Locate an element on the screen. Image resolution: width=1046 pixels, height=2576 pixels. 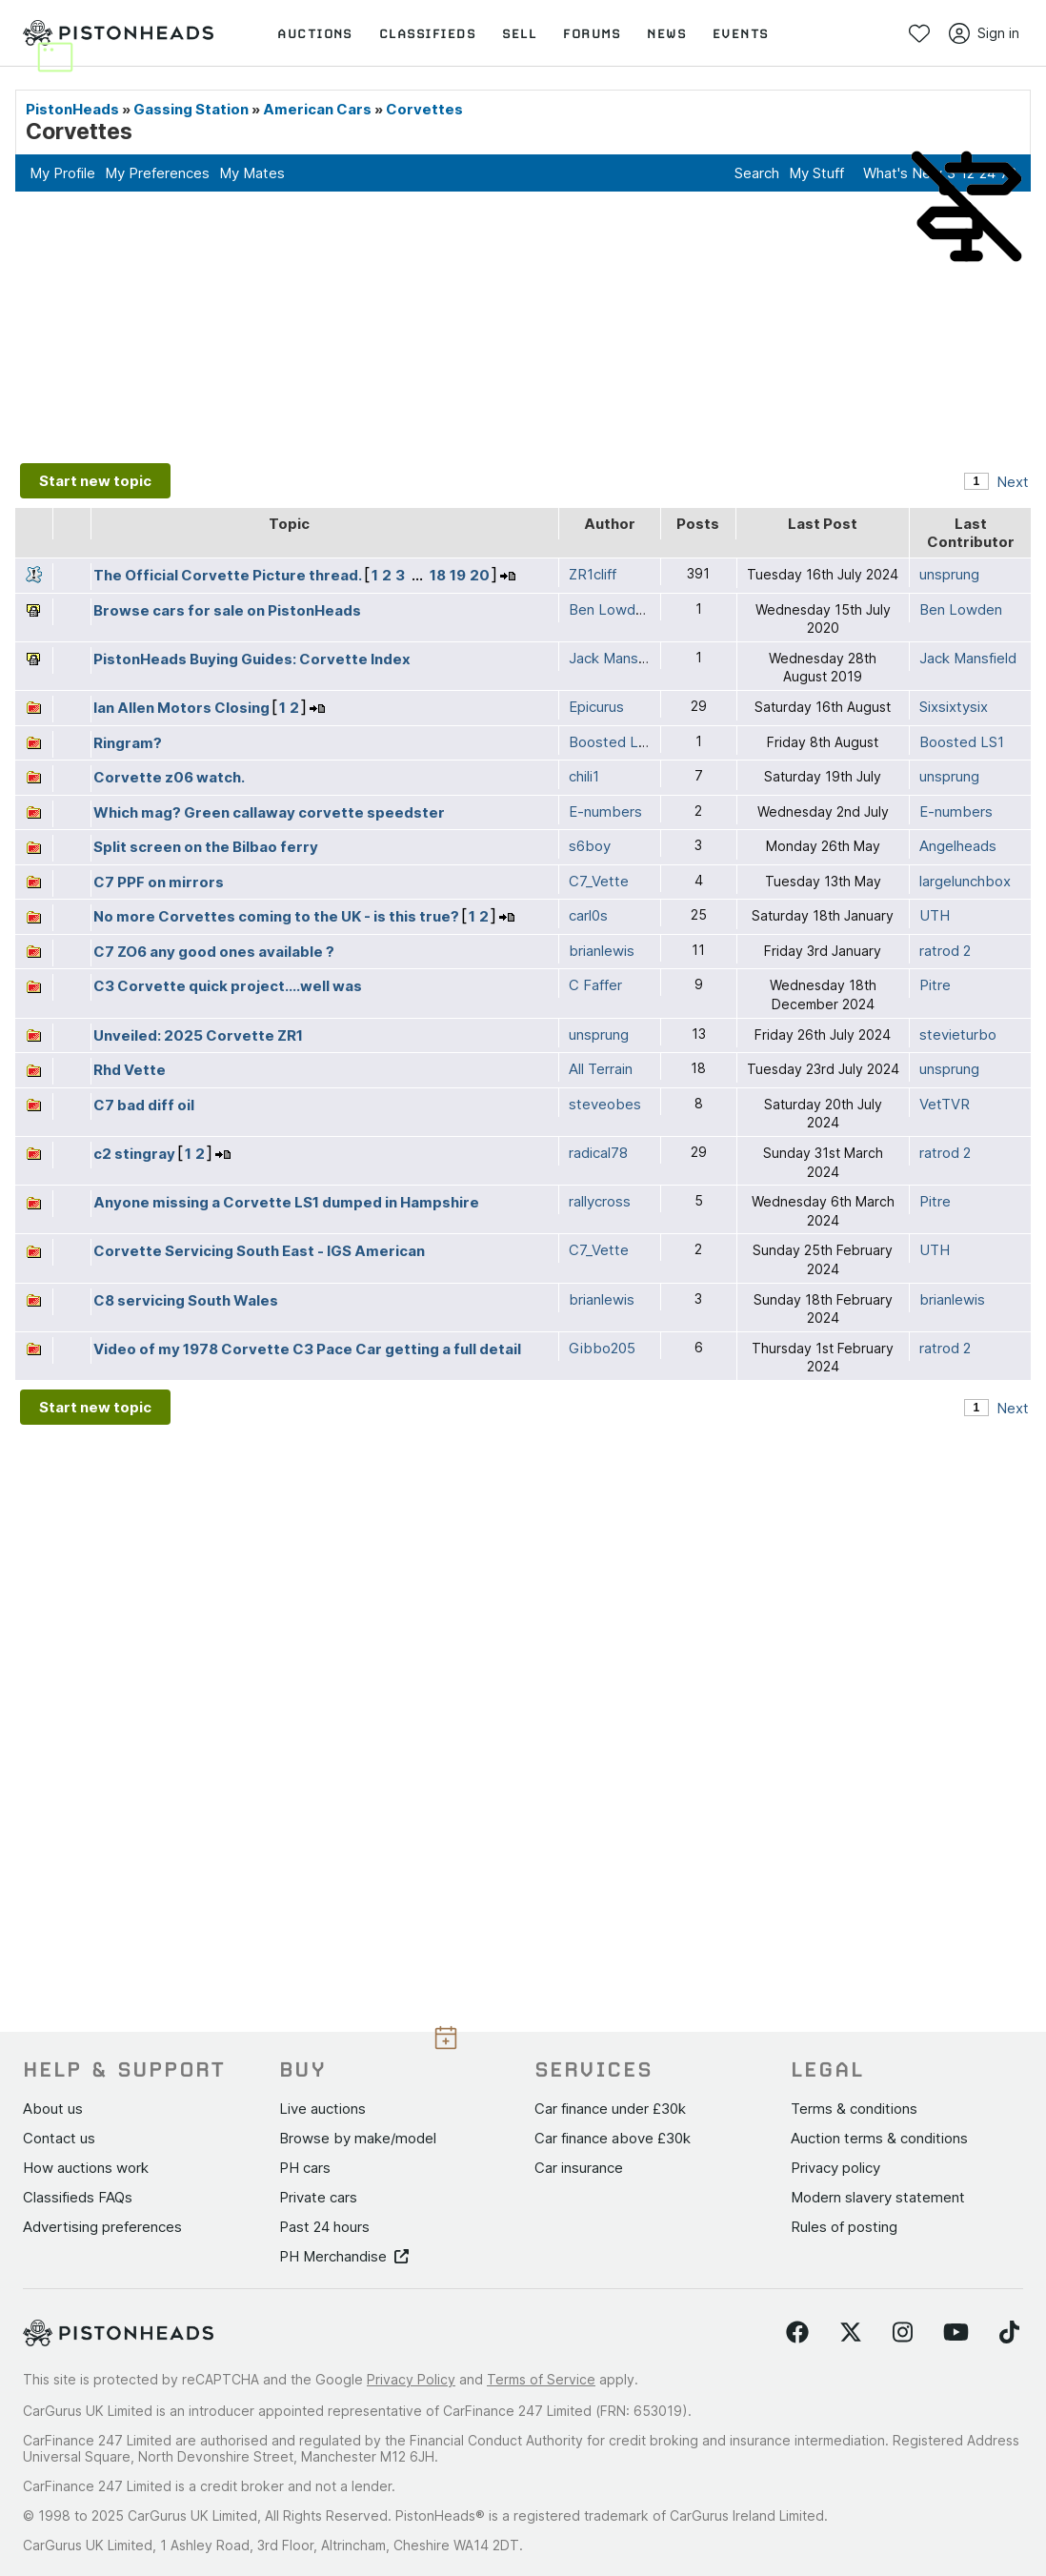
add a new calendar event is located at coordinates (446, 2038).